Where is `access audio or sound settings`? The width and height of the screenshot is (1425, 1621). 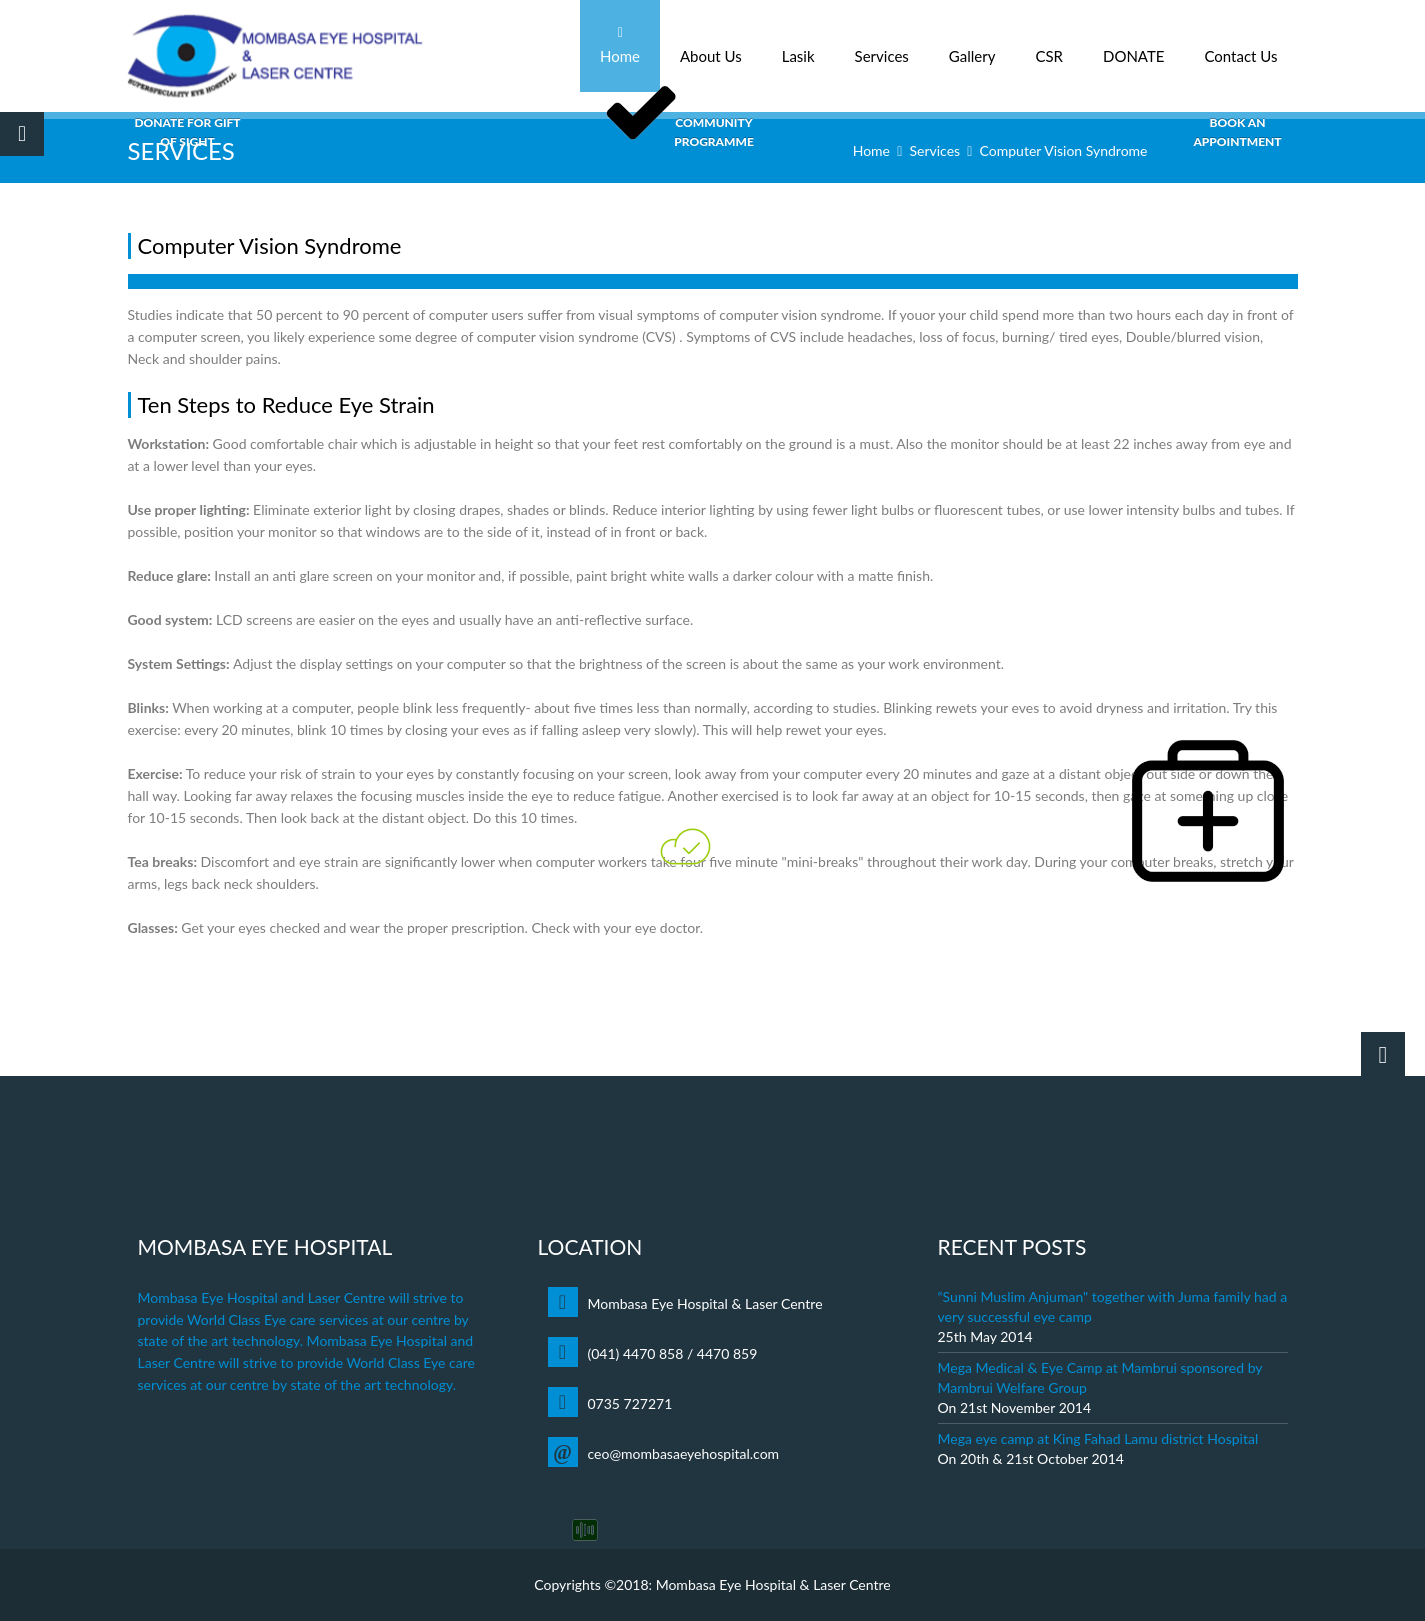
access audio or sound settings is located at coordinates (585, 1530).